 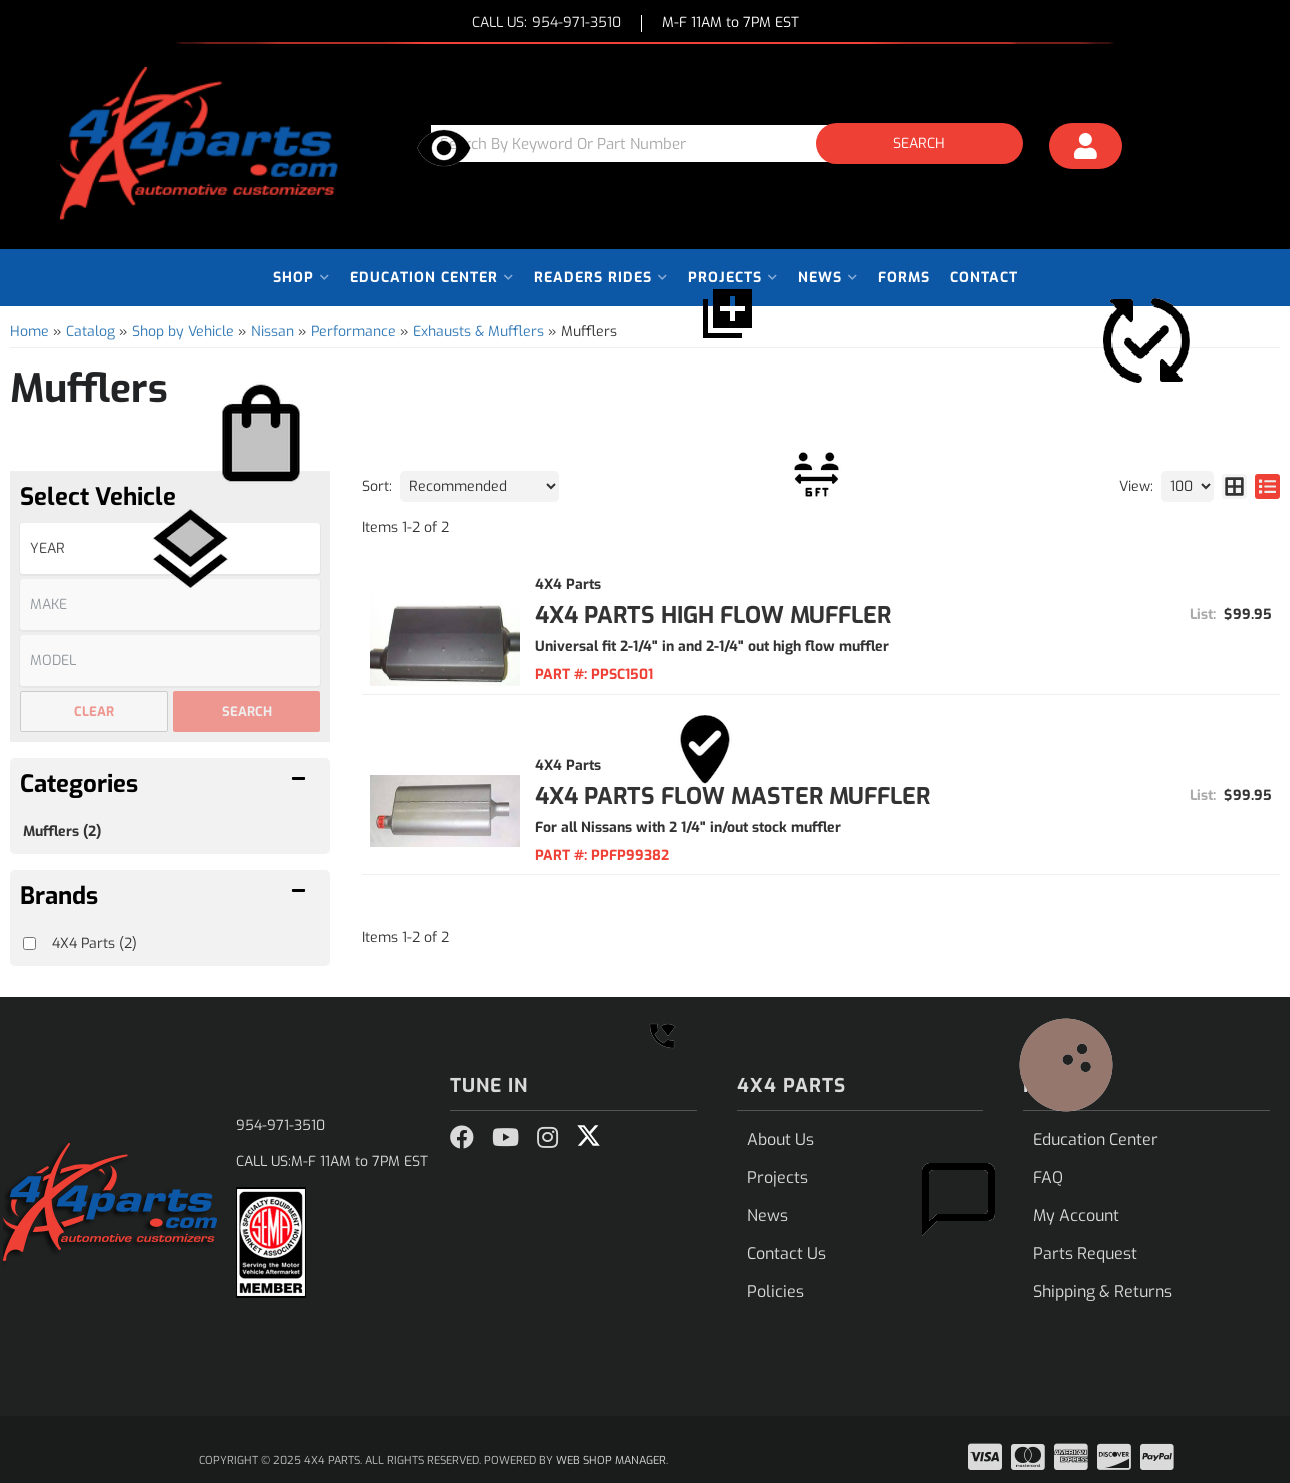 I want to click on indicates social distancing requirement of 6 feet, so click(x=816, y=474).